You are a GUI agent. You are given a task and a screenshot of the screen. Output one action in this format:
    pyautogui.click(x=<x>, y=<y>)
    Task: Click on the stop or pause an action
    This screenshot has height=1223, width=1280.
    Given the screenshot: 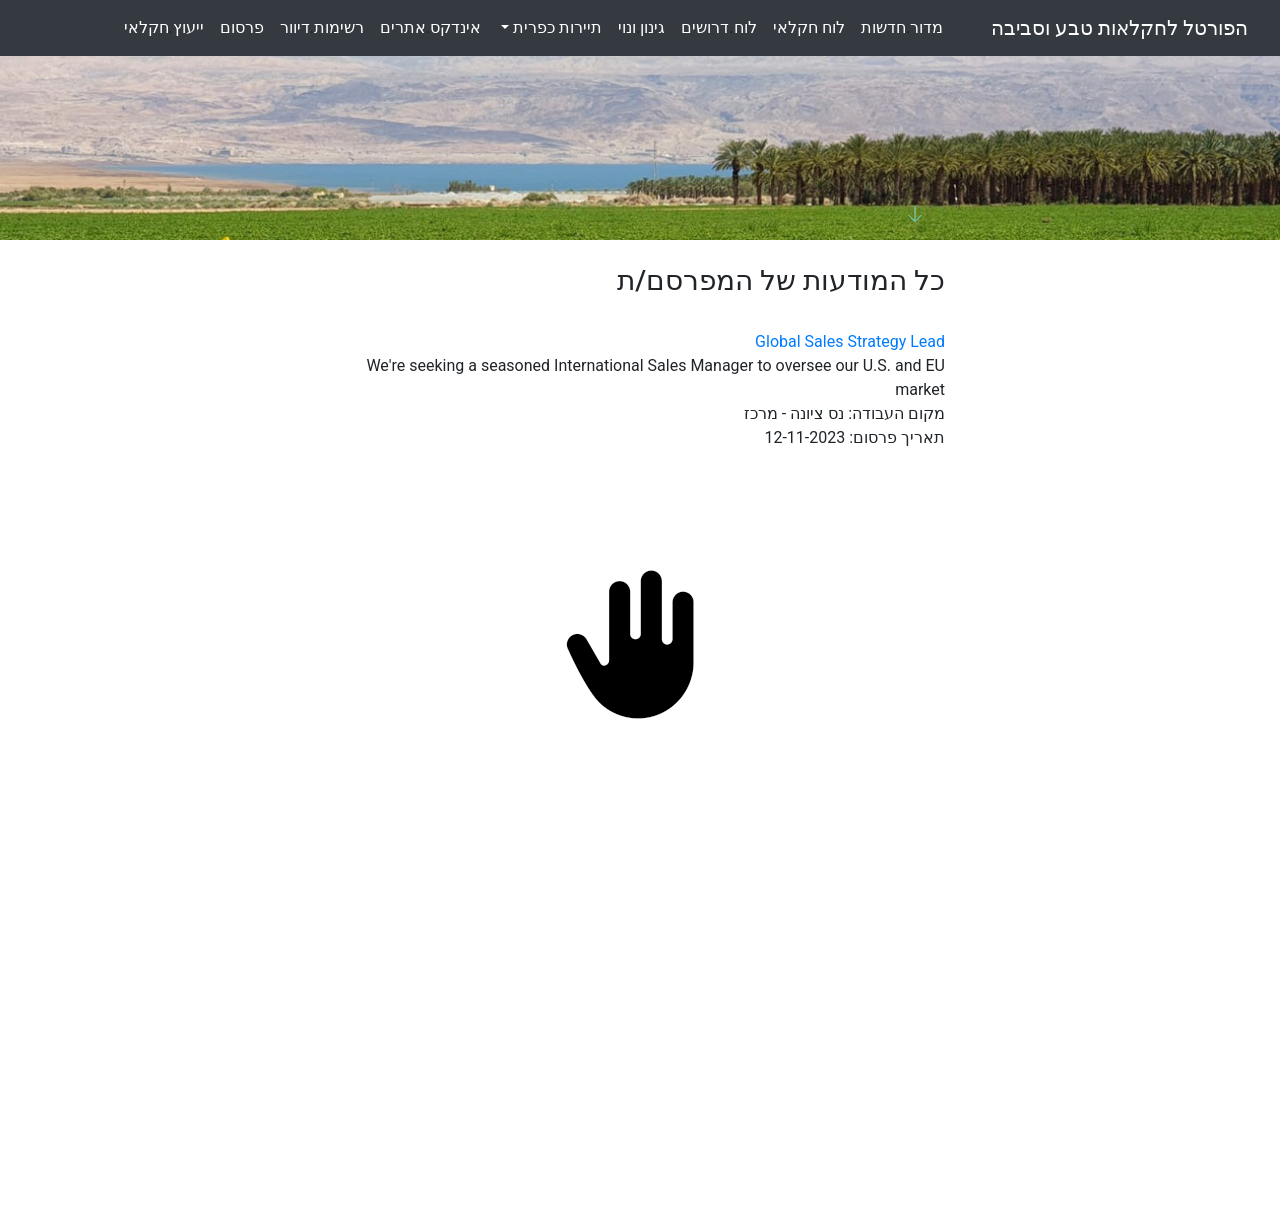 What is the action you would take?
    pyautogui.click(x=635, y=644)
    